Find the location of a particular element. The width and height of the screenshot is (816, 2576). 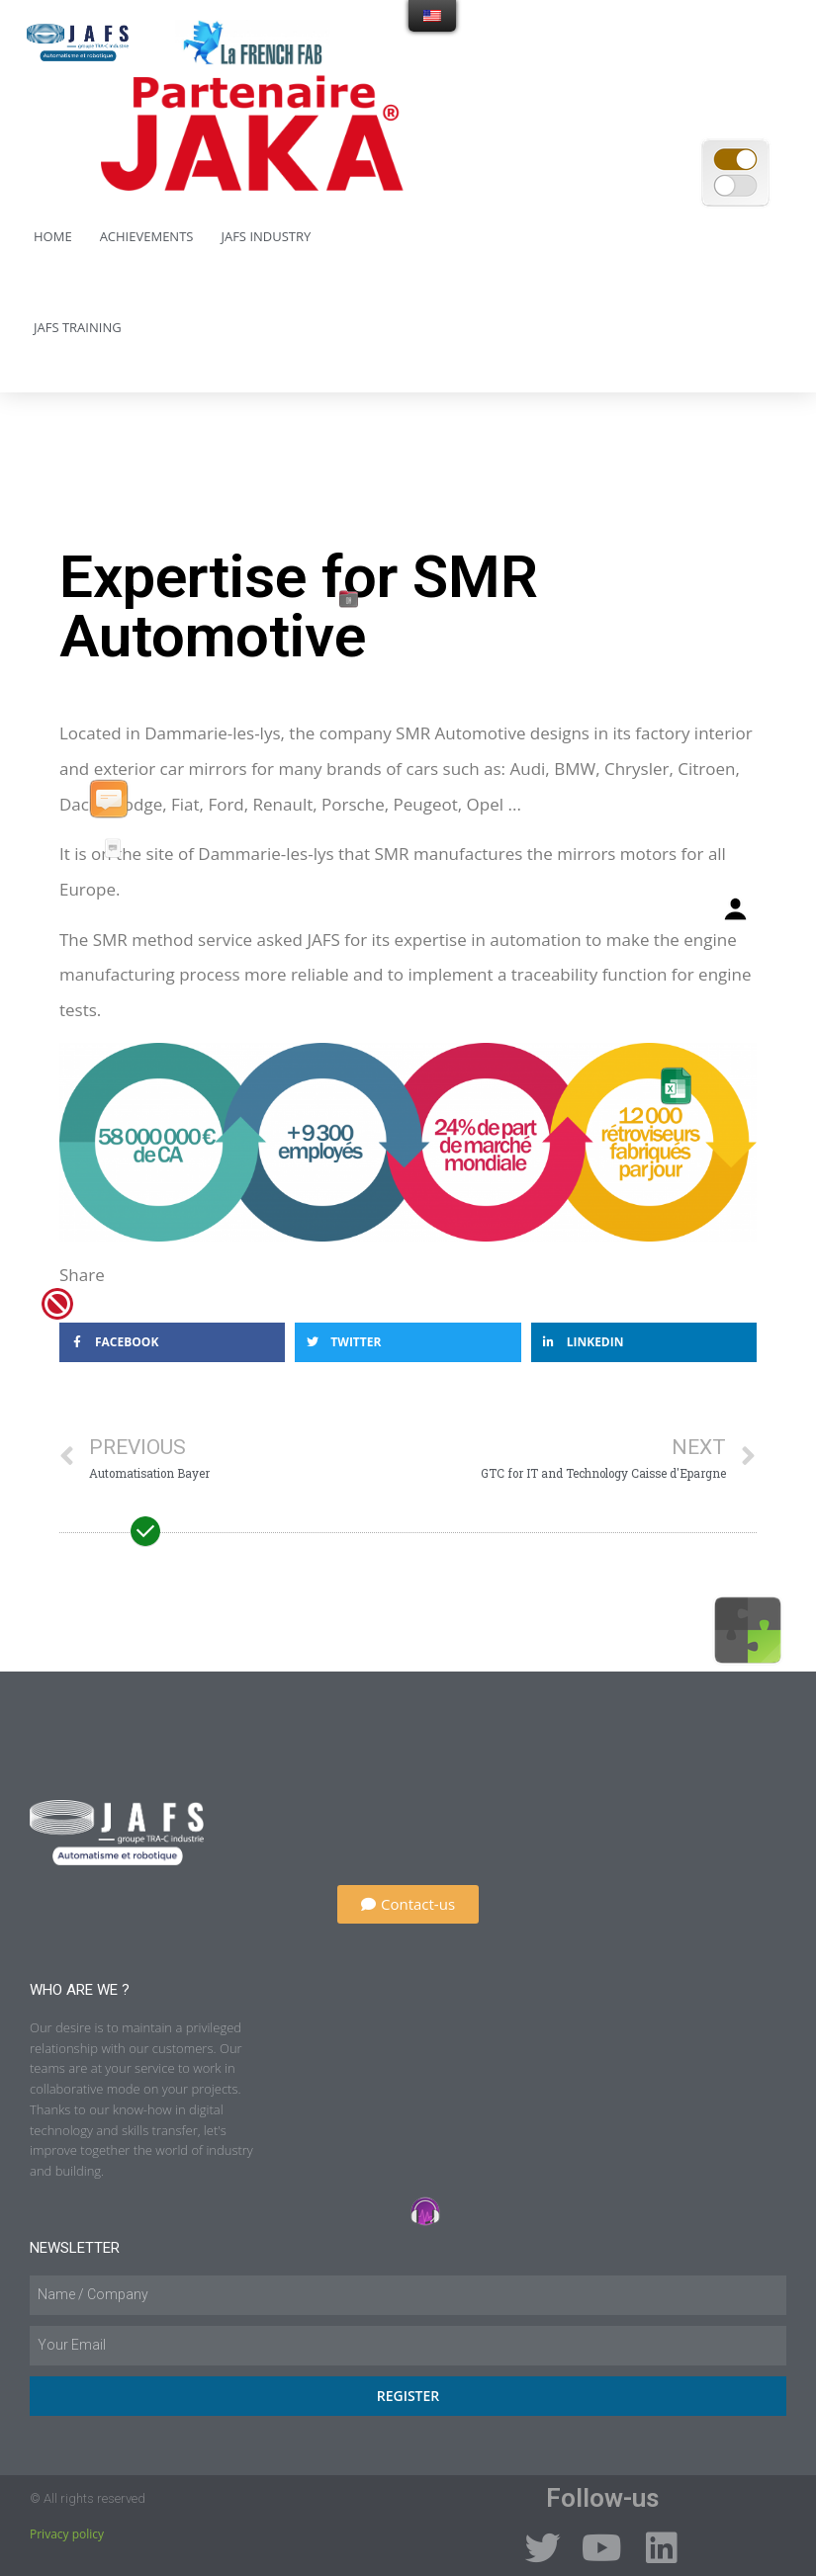

open instant messaging app is located at coordinates (109, 799).